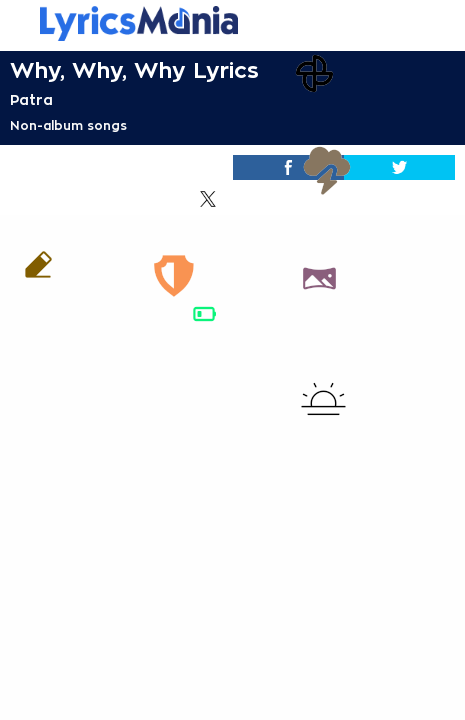 The width and height of the screenshot is (465, 720). Describe the element at coordinates (327, 170) in the screenshot. I see `indicates thunderstorm weather conditions` at that location.